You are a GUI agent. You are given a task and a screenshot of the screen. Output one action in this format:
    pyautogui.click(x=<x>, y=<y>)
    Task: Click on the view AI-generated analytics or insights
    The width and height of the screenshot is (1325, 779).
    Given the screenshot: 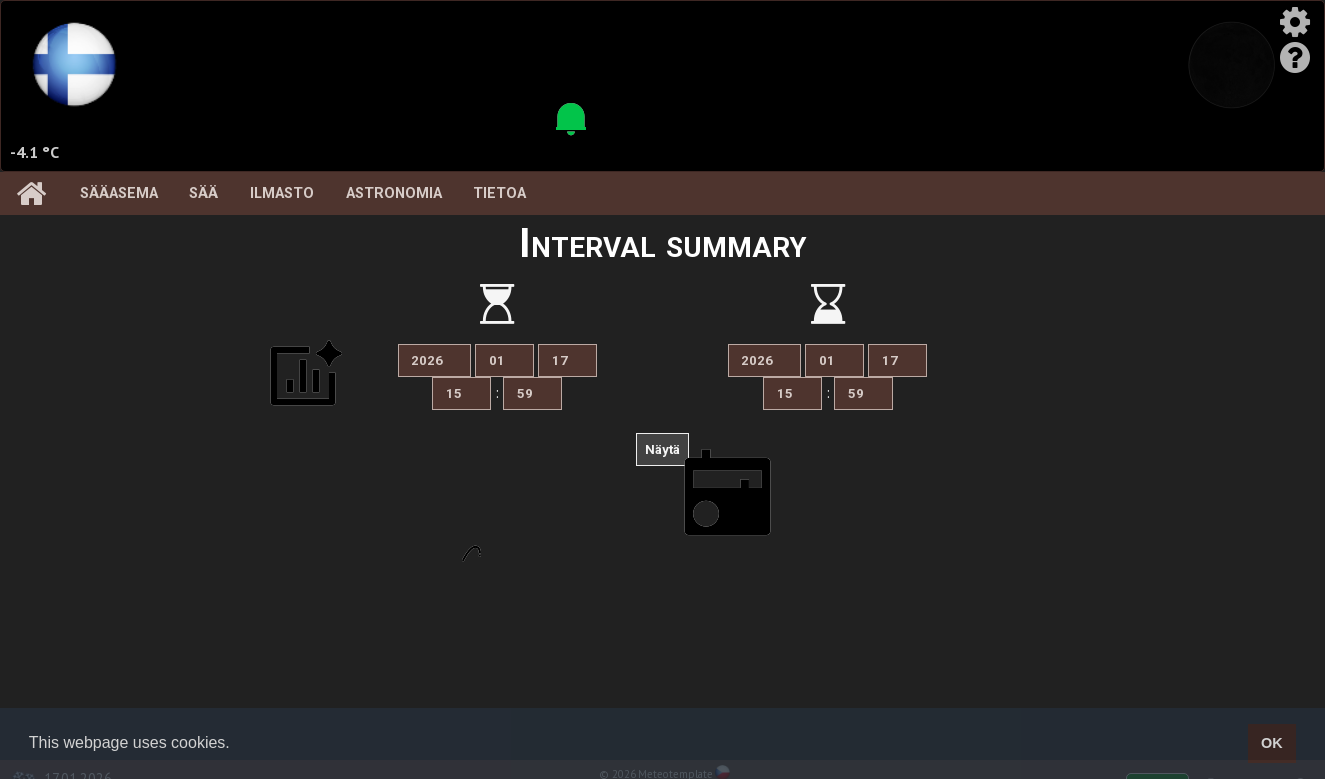 What is the action you would take?
    pyautogui.click(x=303, y=376)
    